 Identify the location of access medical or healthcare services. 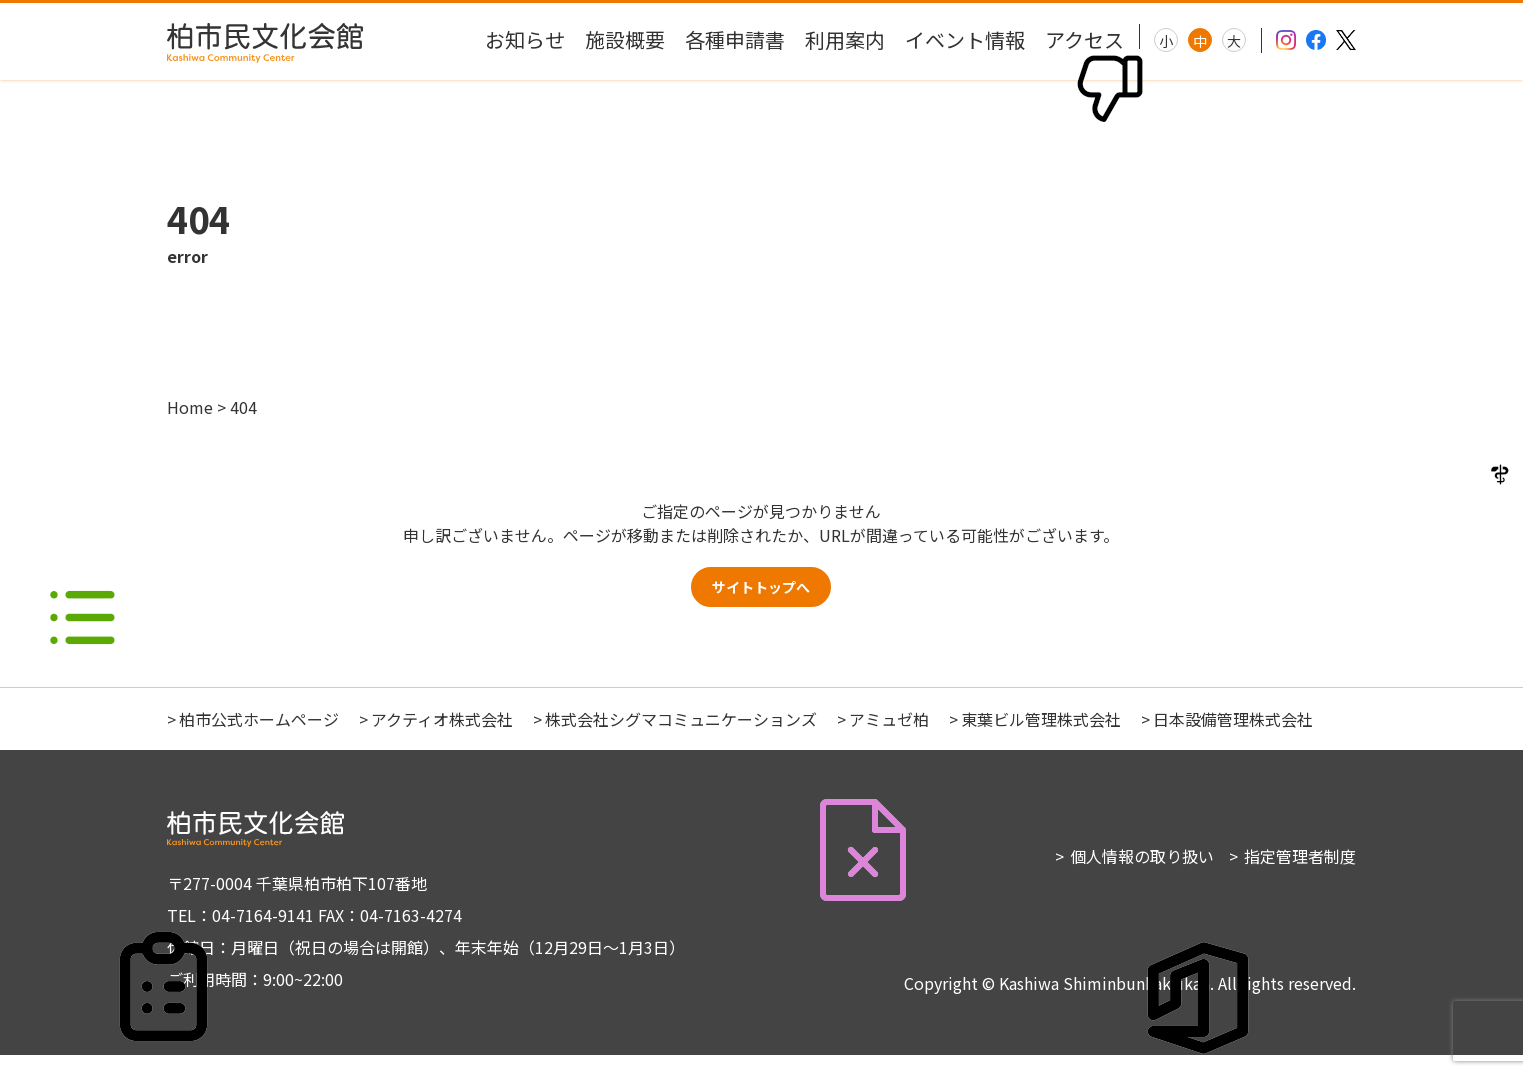
(1500, 474).